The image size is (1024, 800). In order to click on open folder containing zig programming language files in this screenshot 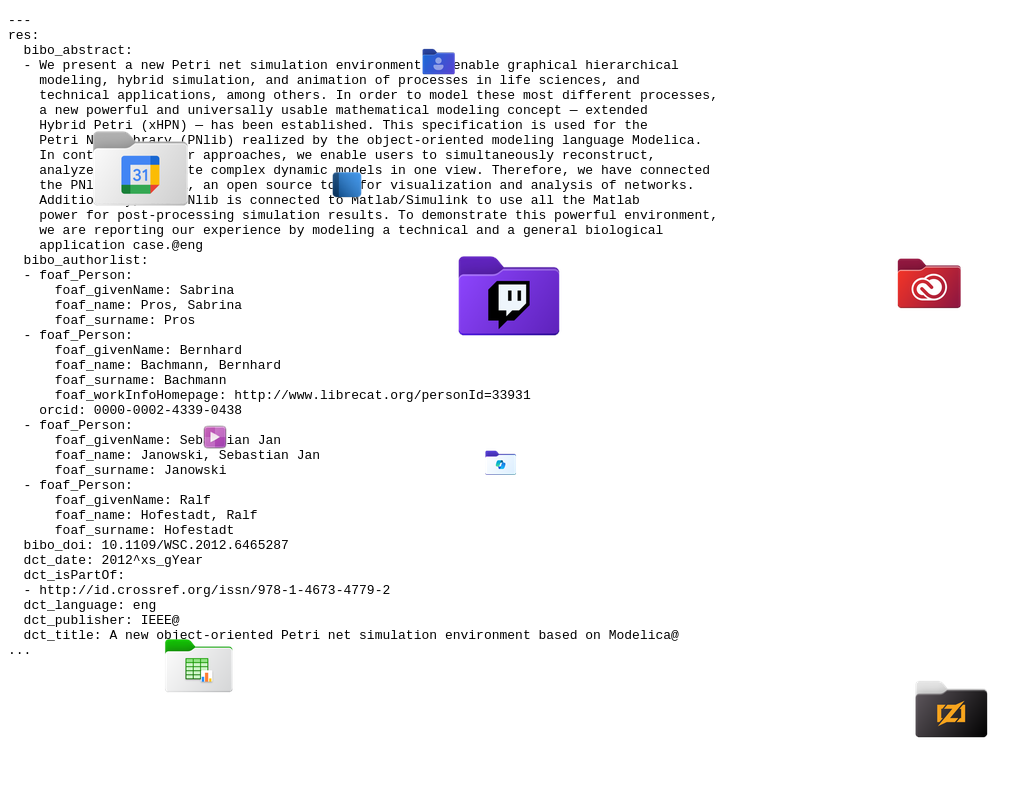, I will do `click(951, 711)`.